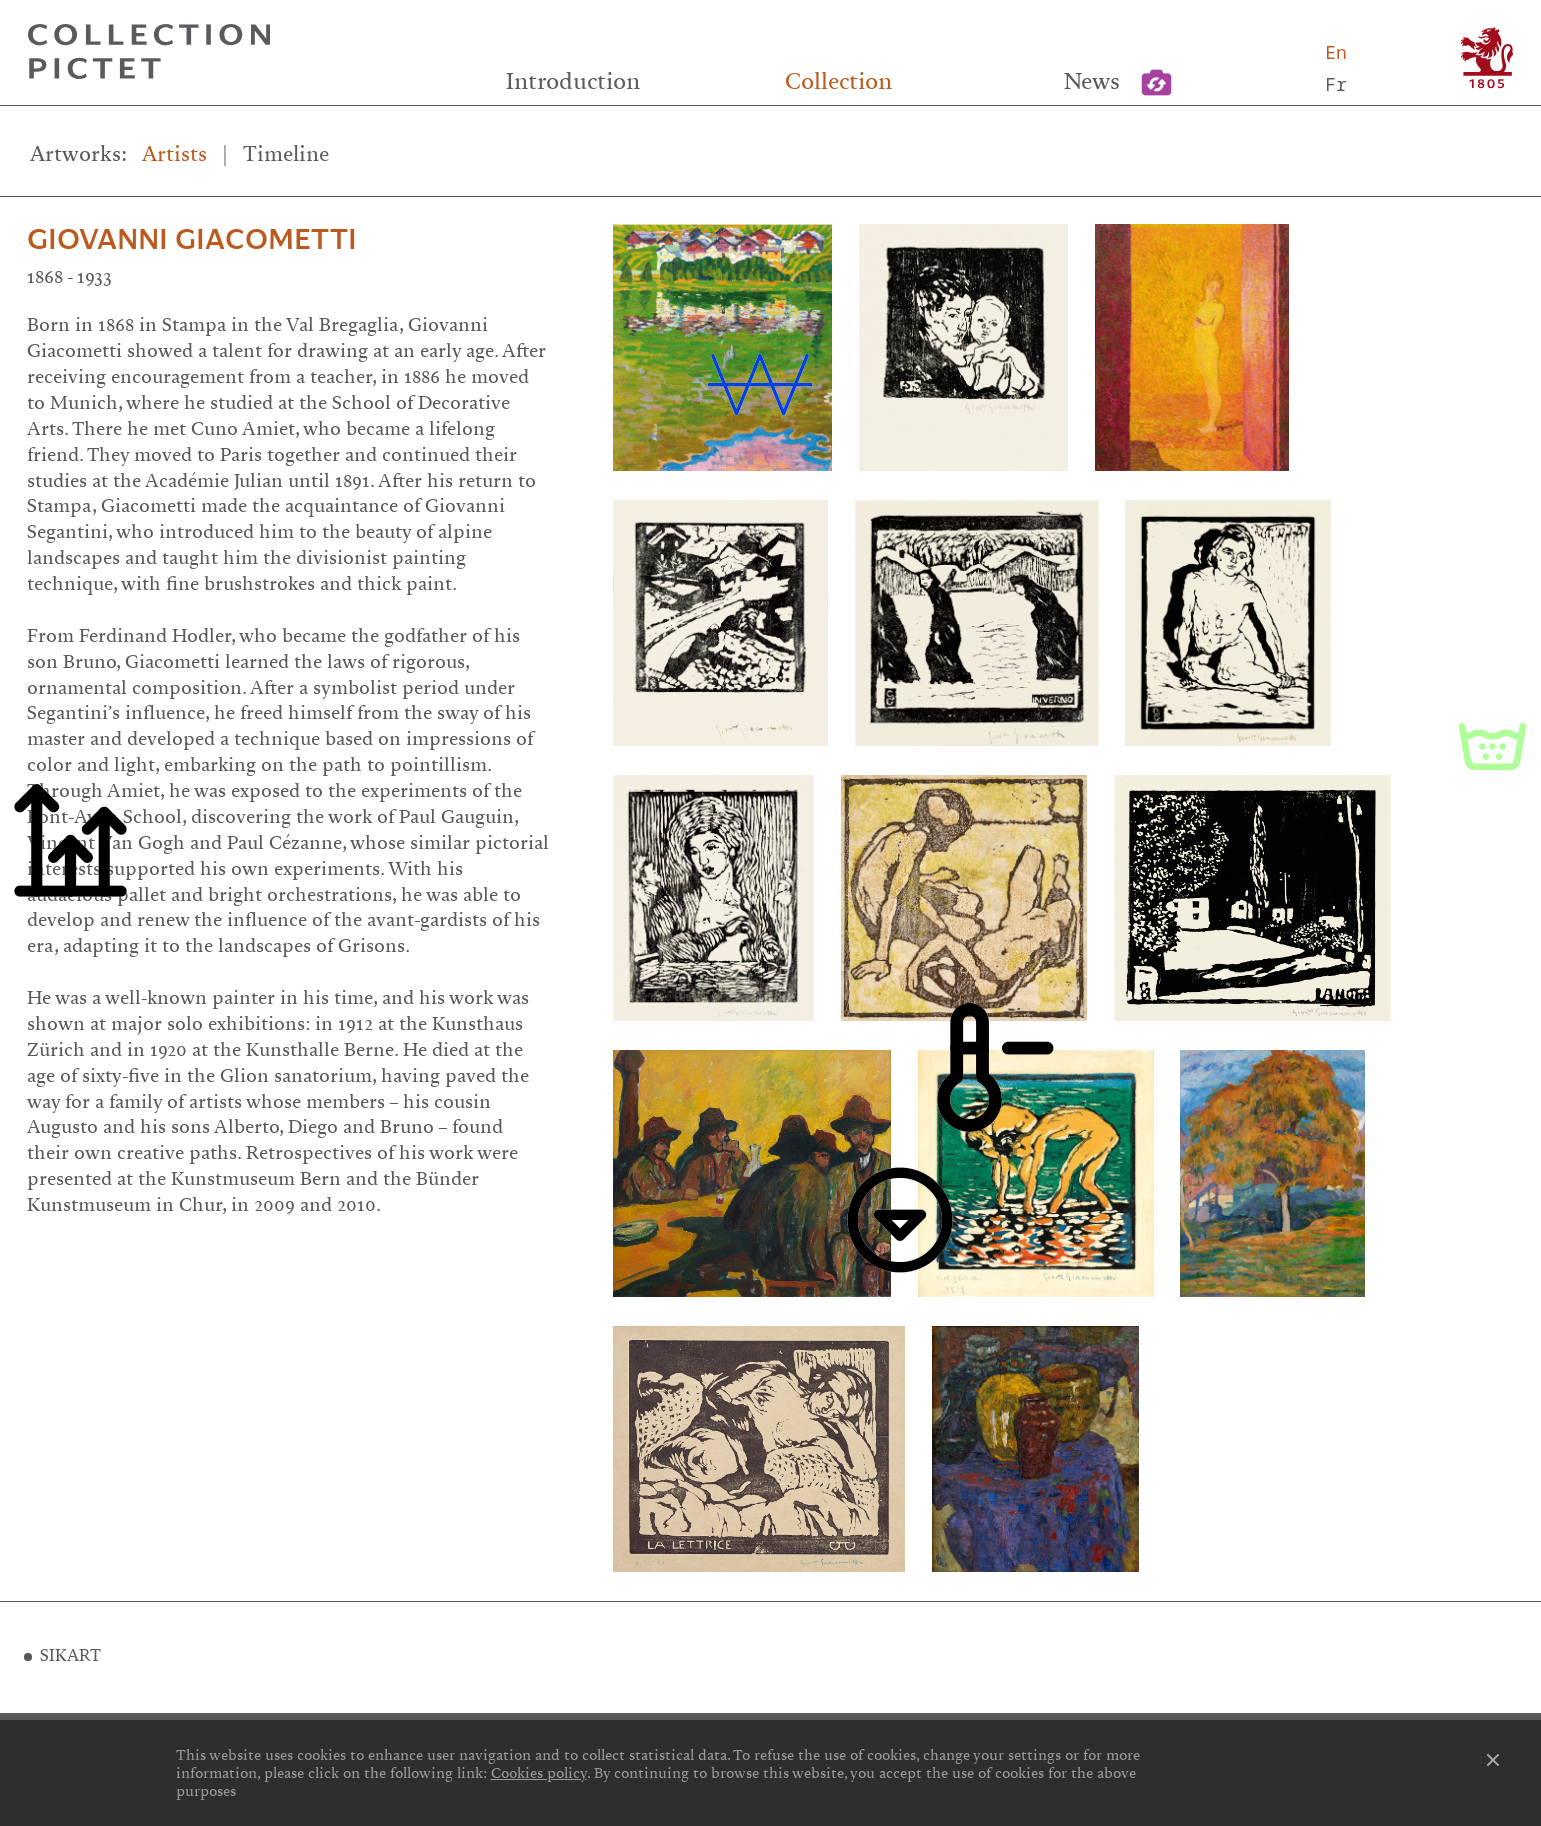 This screenshot has height=1826, width=1541. What do you see at coordinates (1156, 82) in the screenshot?
I see `switch between front and rear camera` at bounding box center [1156, 82].